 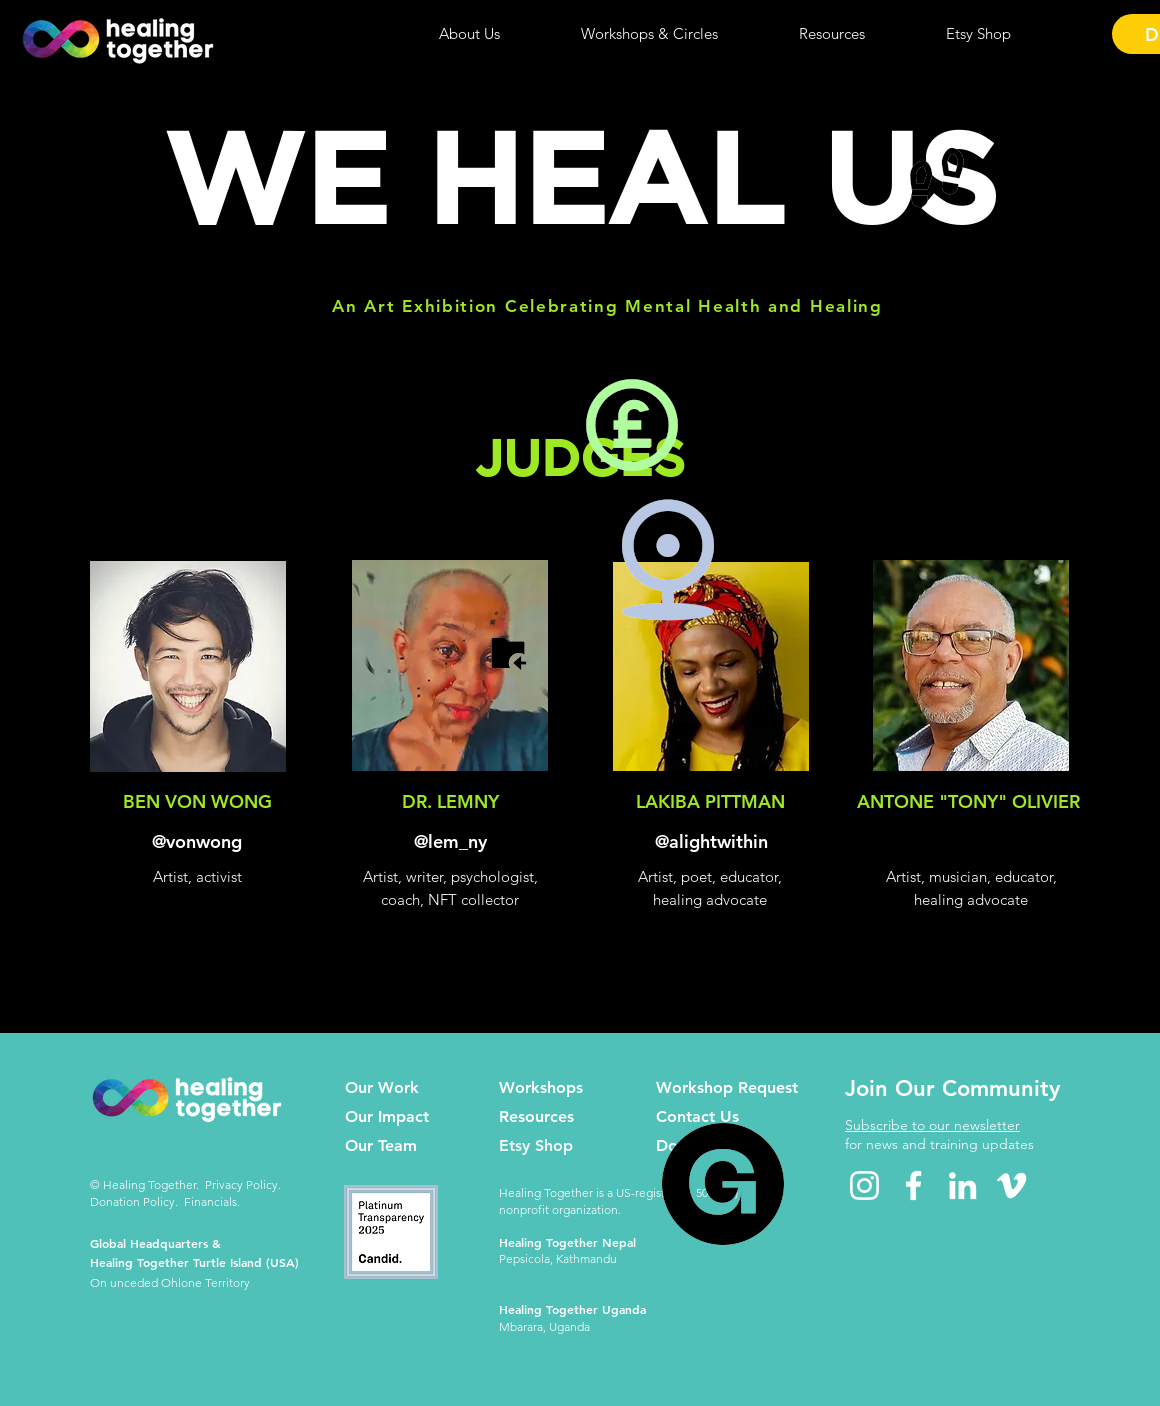 What do you see at coordinates (632, 425) in the screenshot?
I see `view balance in british pounds` at bounding box center [632, 425].